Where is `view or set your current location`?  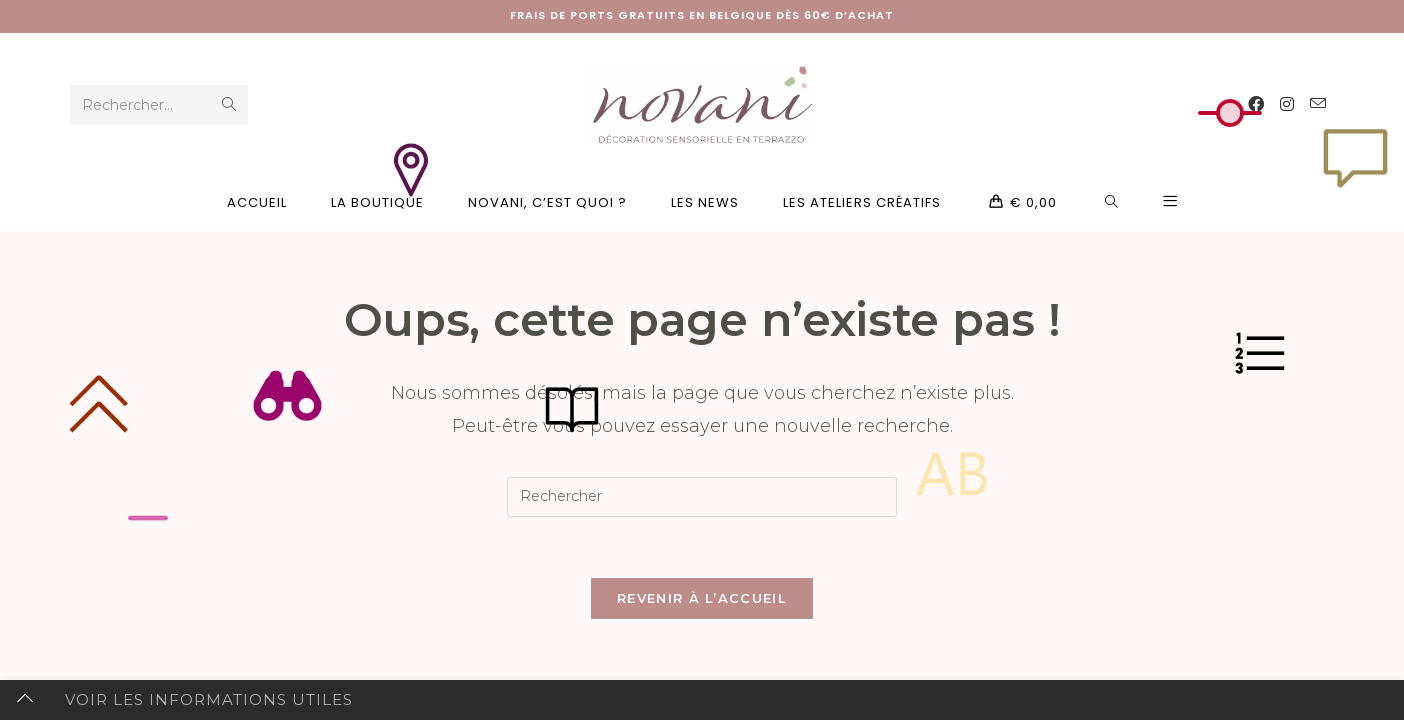
view or set your current location is located at coordinates (411, 171).